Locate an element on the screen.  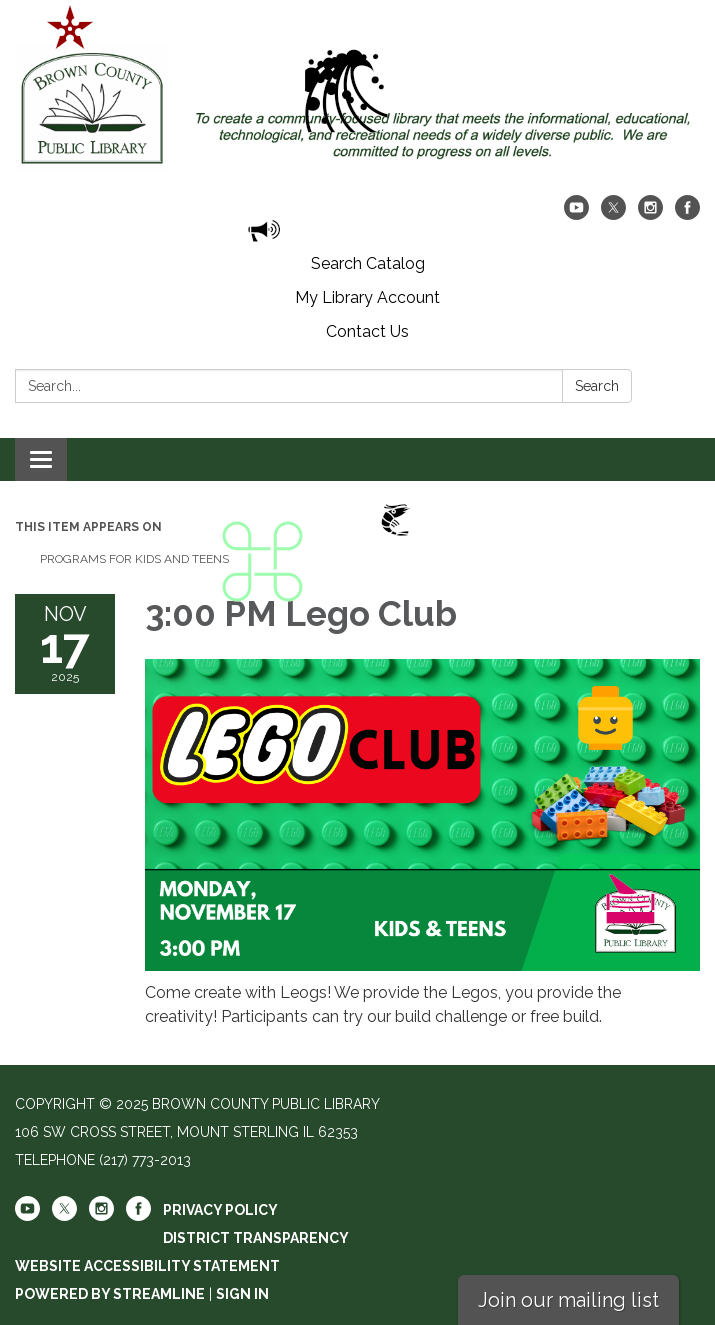
ninja or stealth game mode is located at coordinates (70, 27).